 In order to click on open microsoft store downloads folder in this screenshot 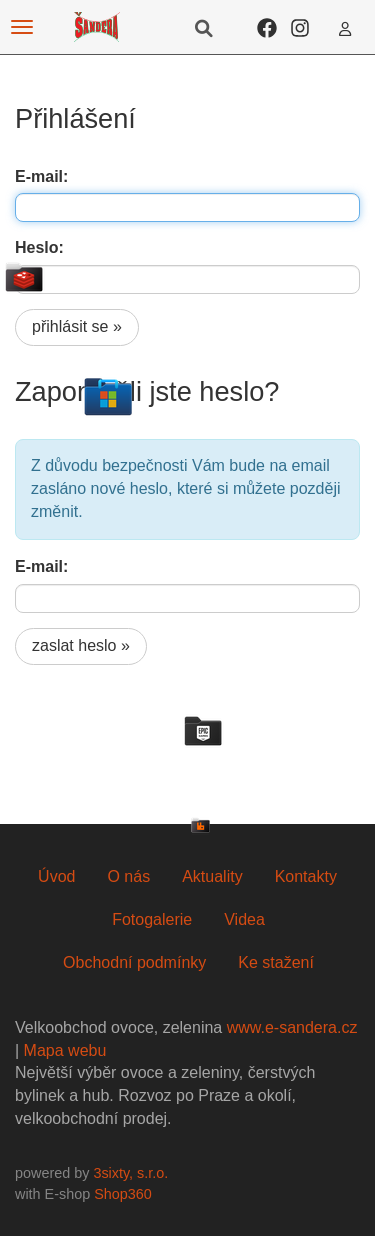, I will do `click(108, 398)`.